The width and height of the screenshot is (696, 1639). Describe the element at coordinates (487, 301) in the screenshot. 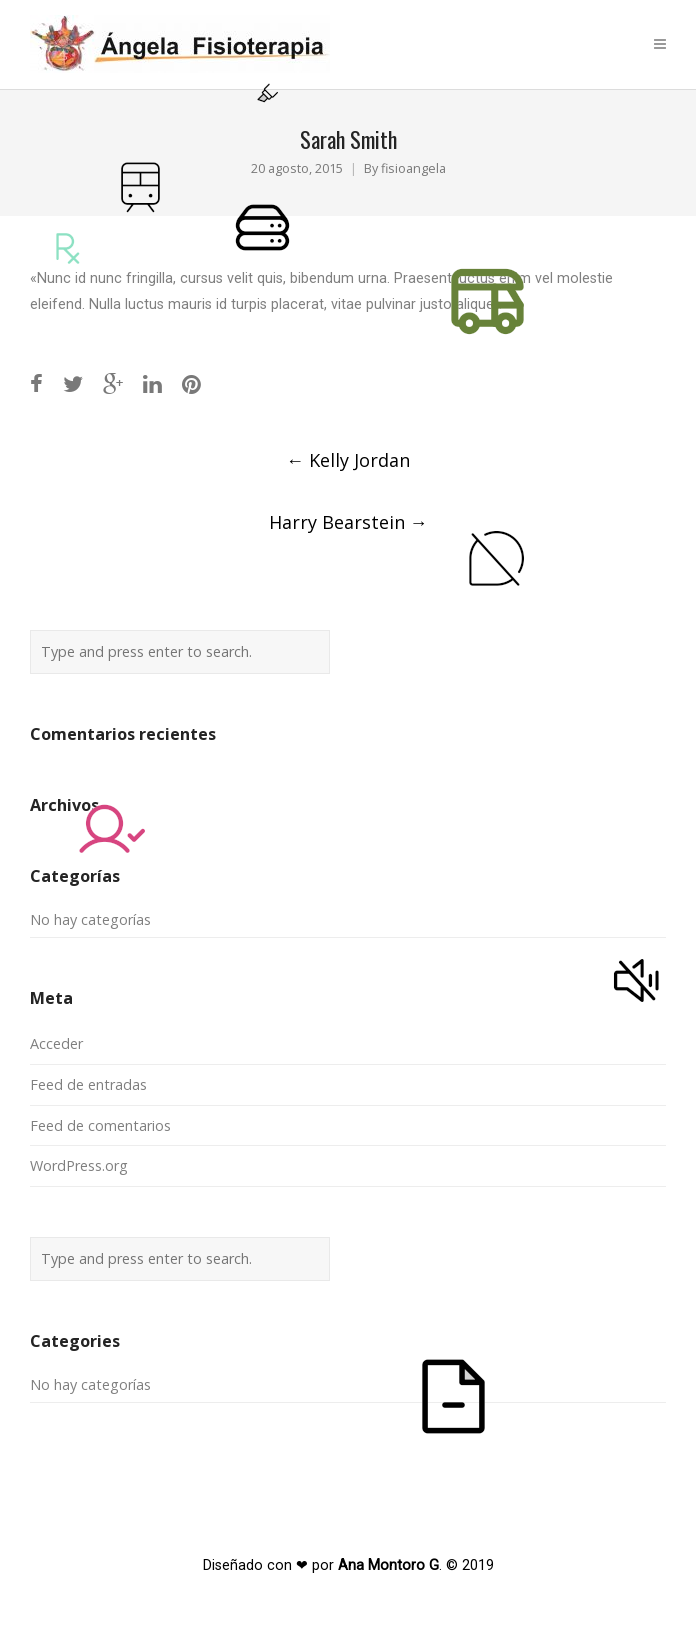

I see `browse camper or RV rentals` at that location.